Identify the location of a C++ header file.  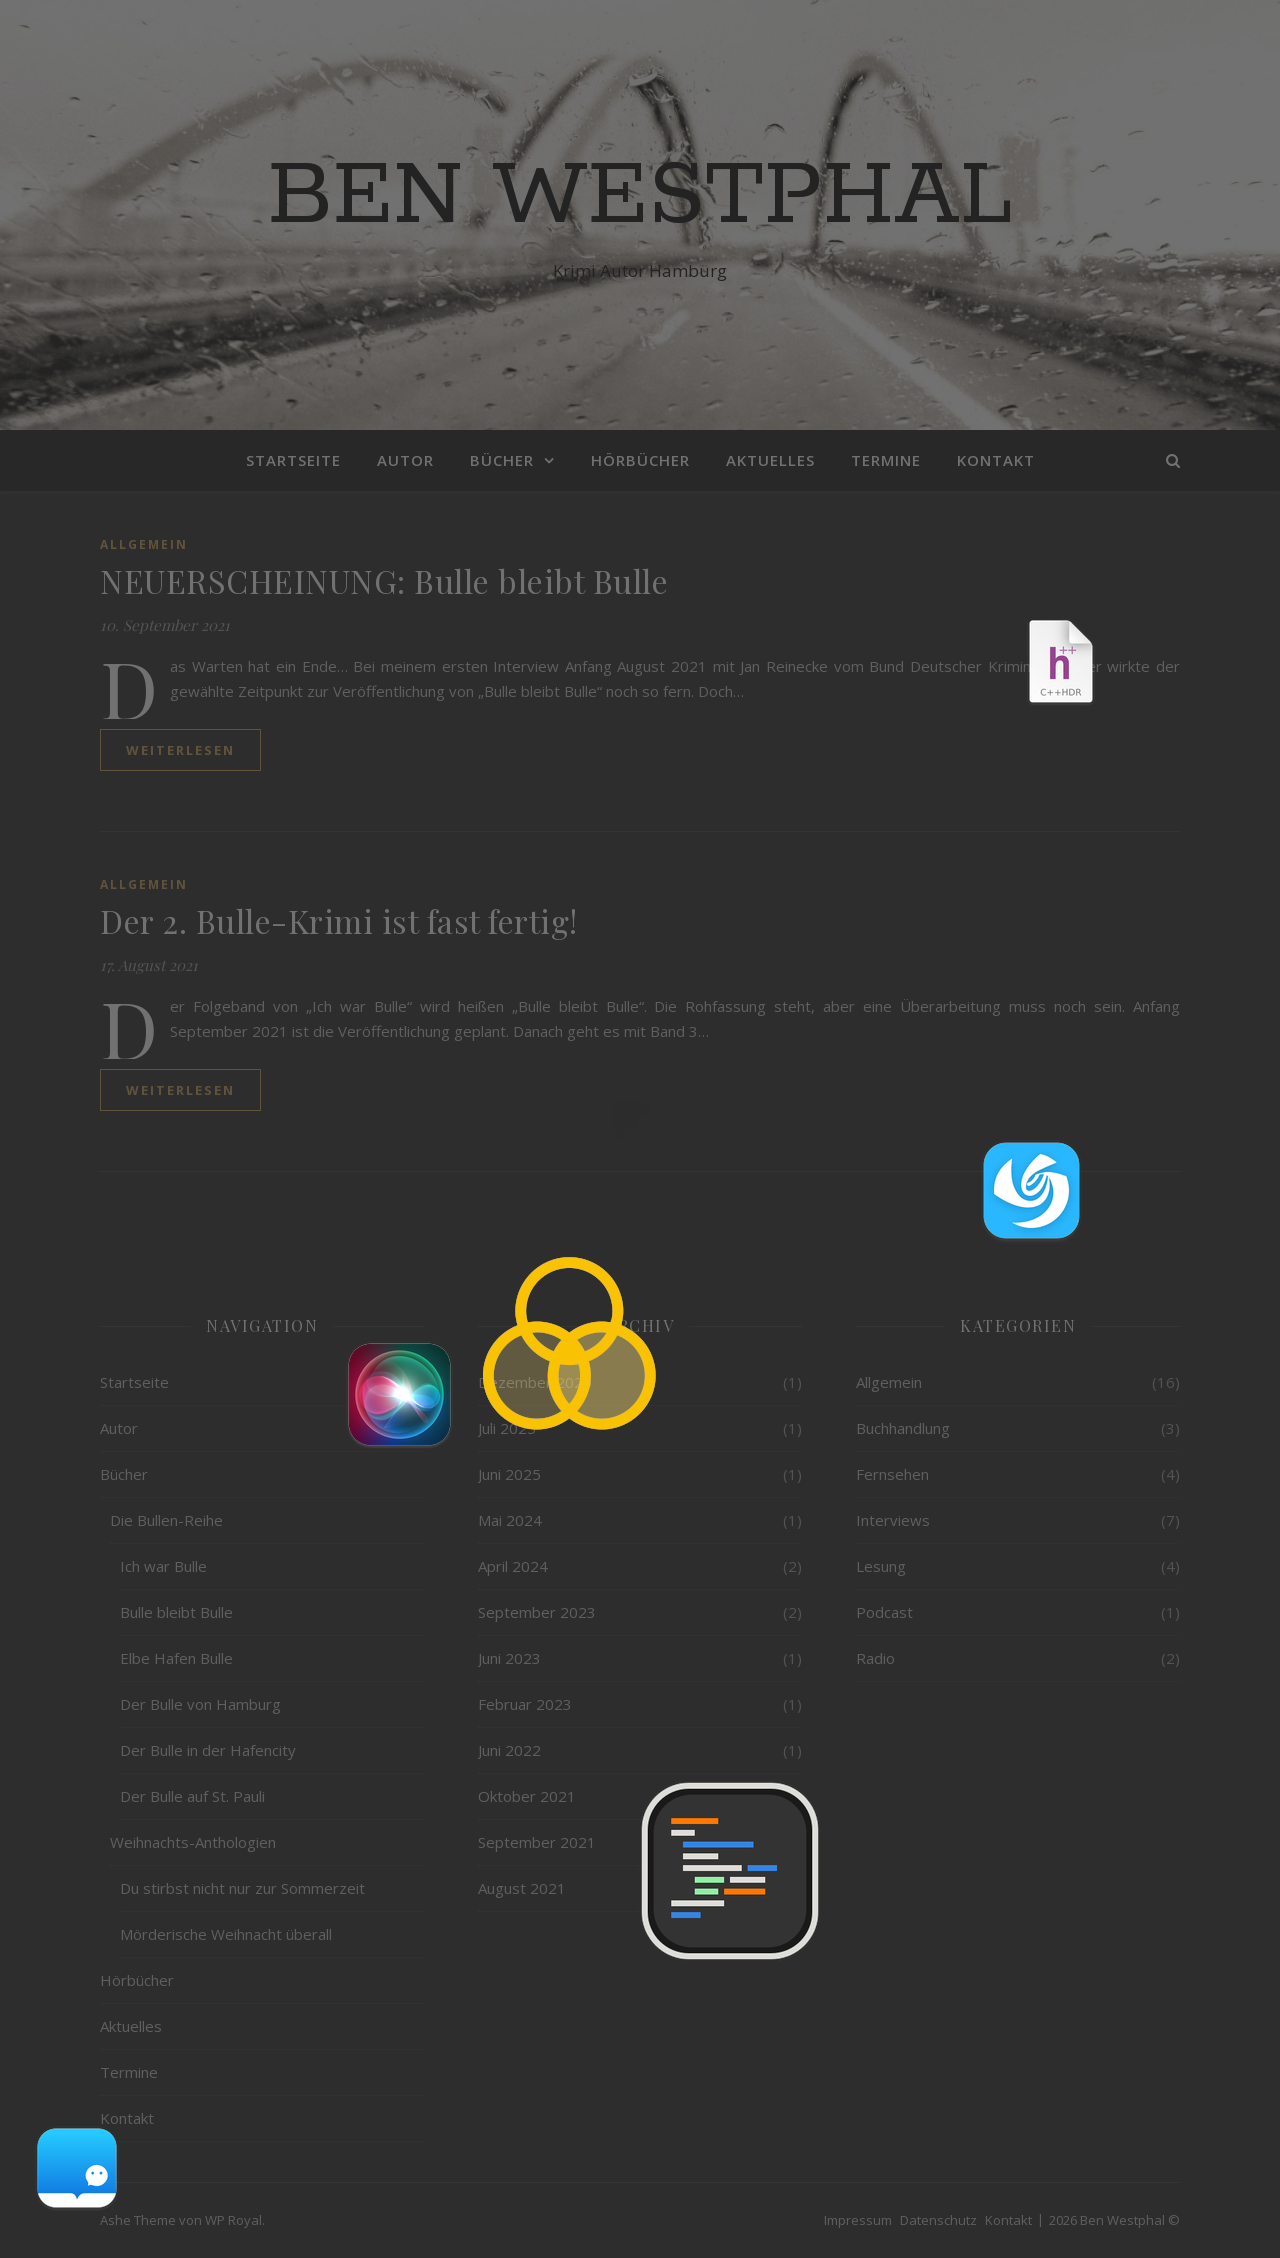
(1061, 663).